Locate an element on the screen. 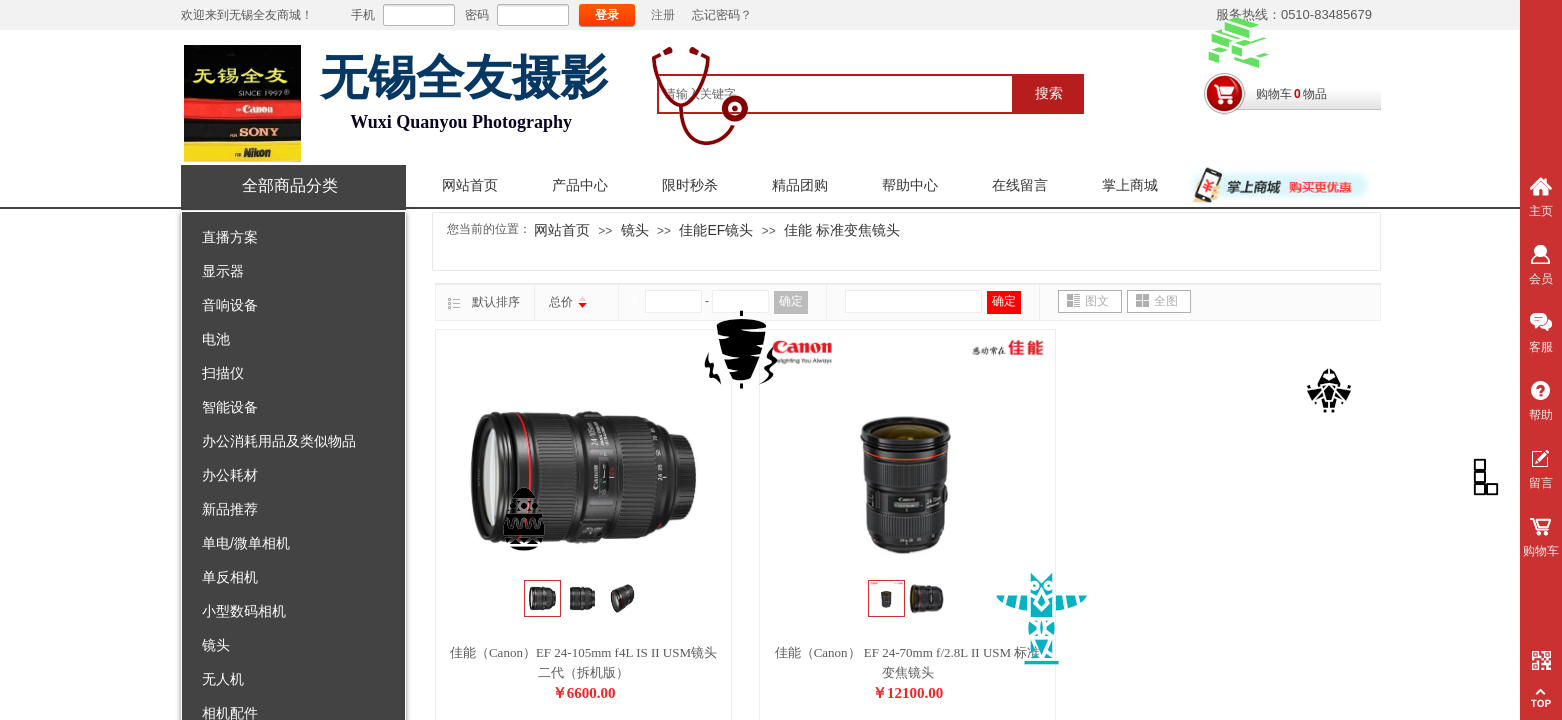  indicates an L-shaped tetromino piece in a puzzle game is located at coordinates (1486, 477).